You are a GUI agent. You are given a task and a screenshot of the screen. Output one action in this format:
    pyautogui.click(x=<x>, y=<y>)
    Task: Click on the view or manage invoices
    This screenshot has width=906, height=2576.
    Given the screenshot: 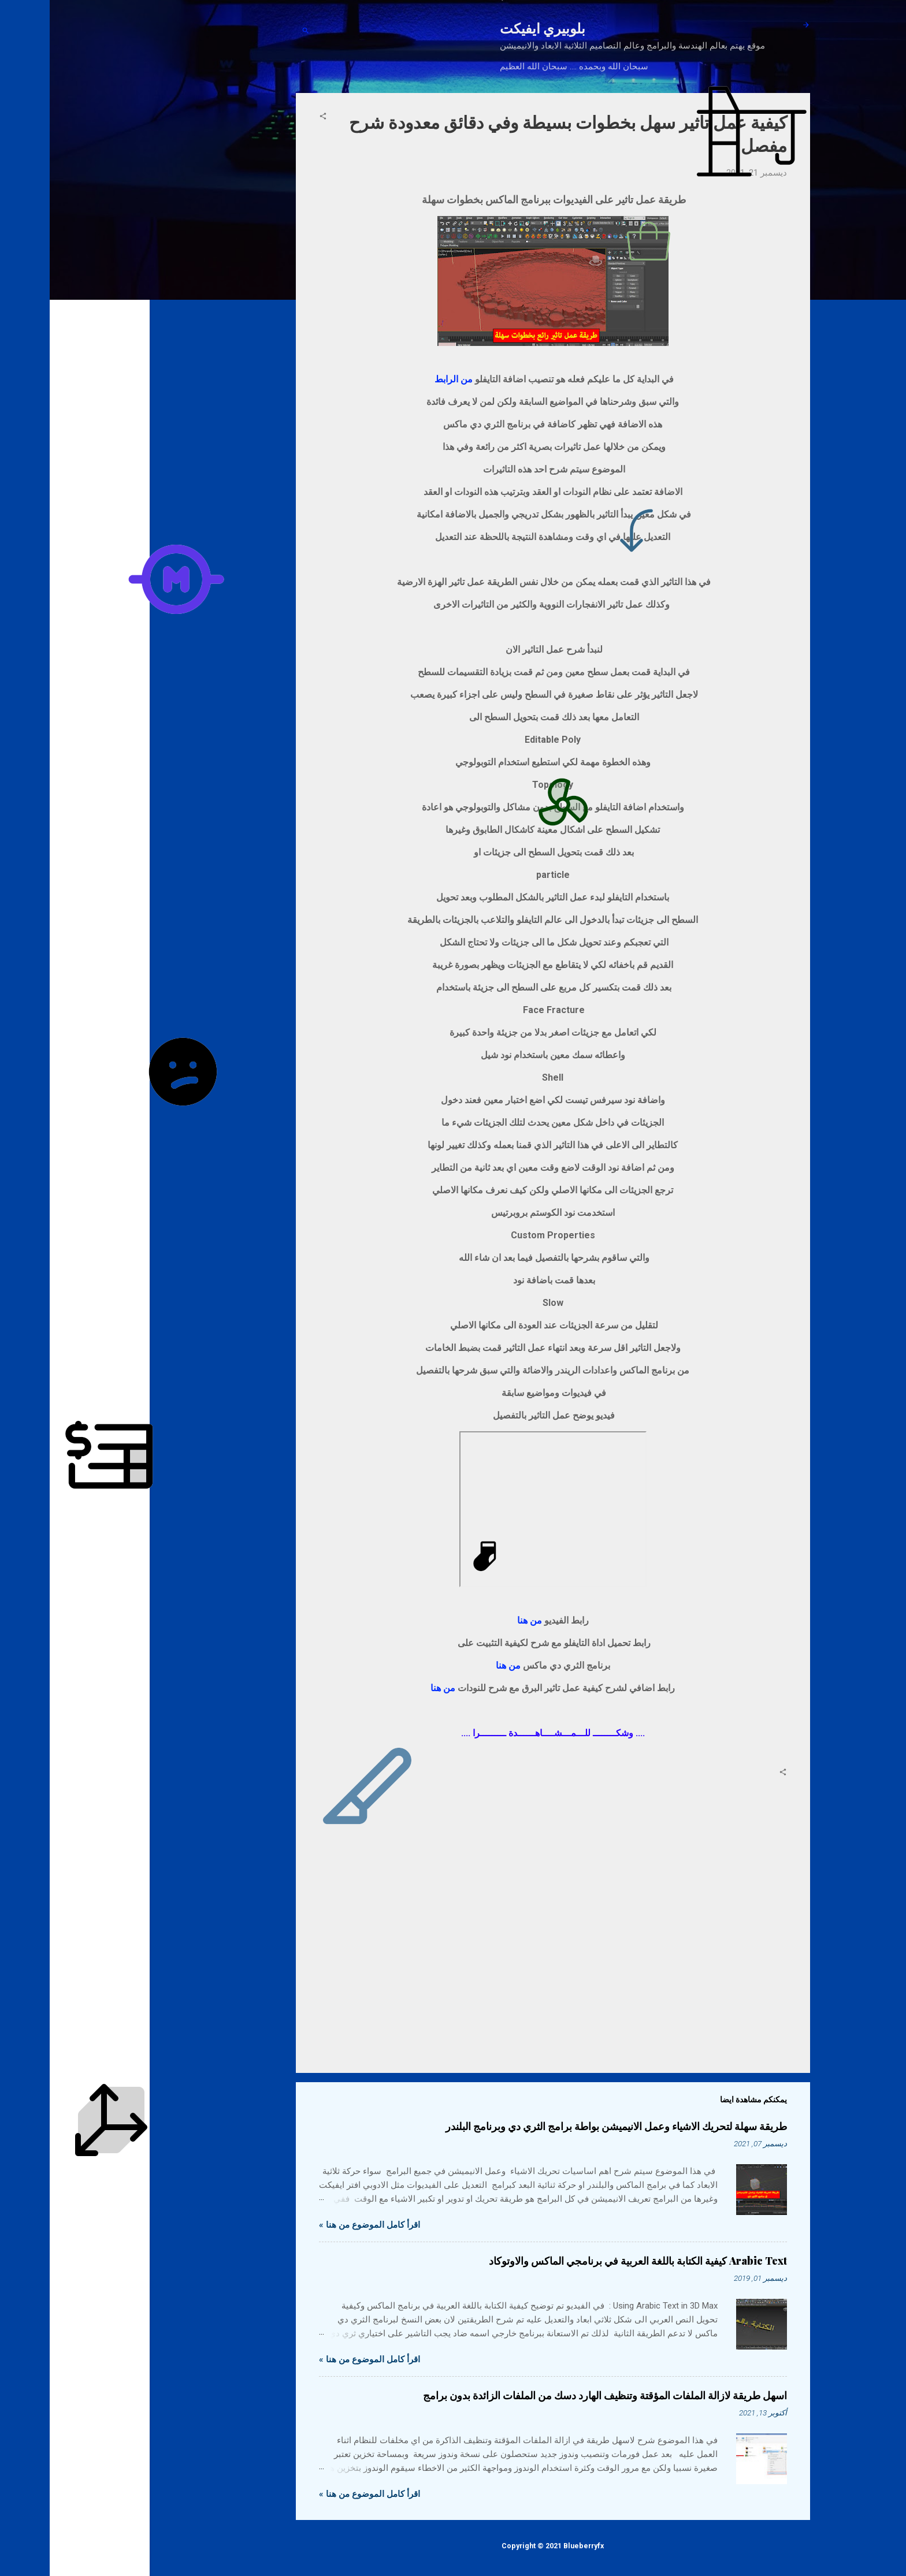 What is the action you would take?
    pyautogui.click(x=110, y=1456)
    